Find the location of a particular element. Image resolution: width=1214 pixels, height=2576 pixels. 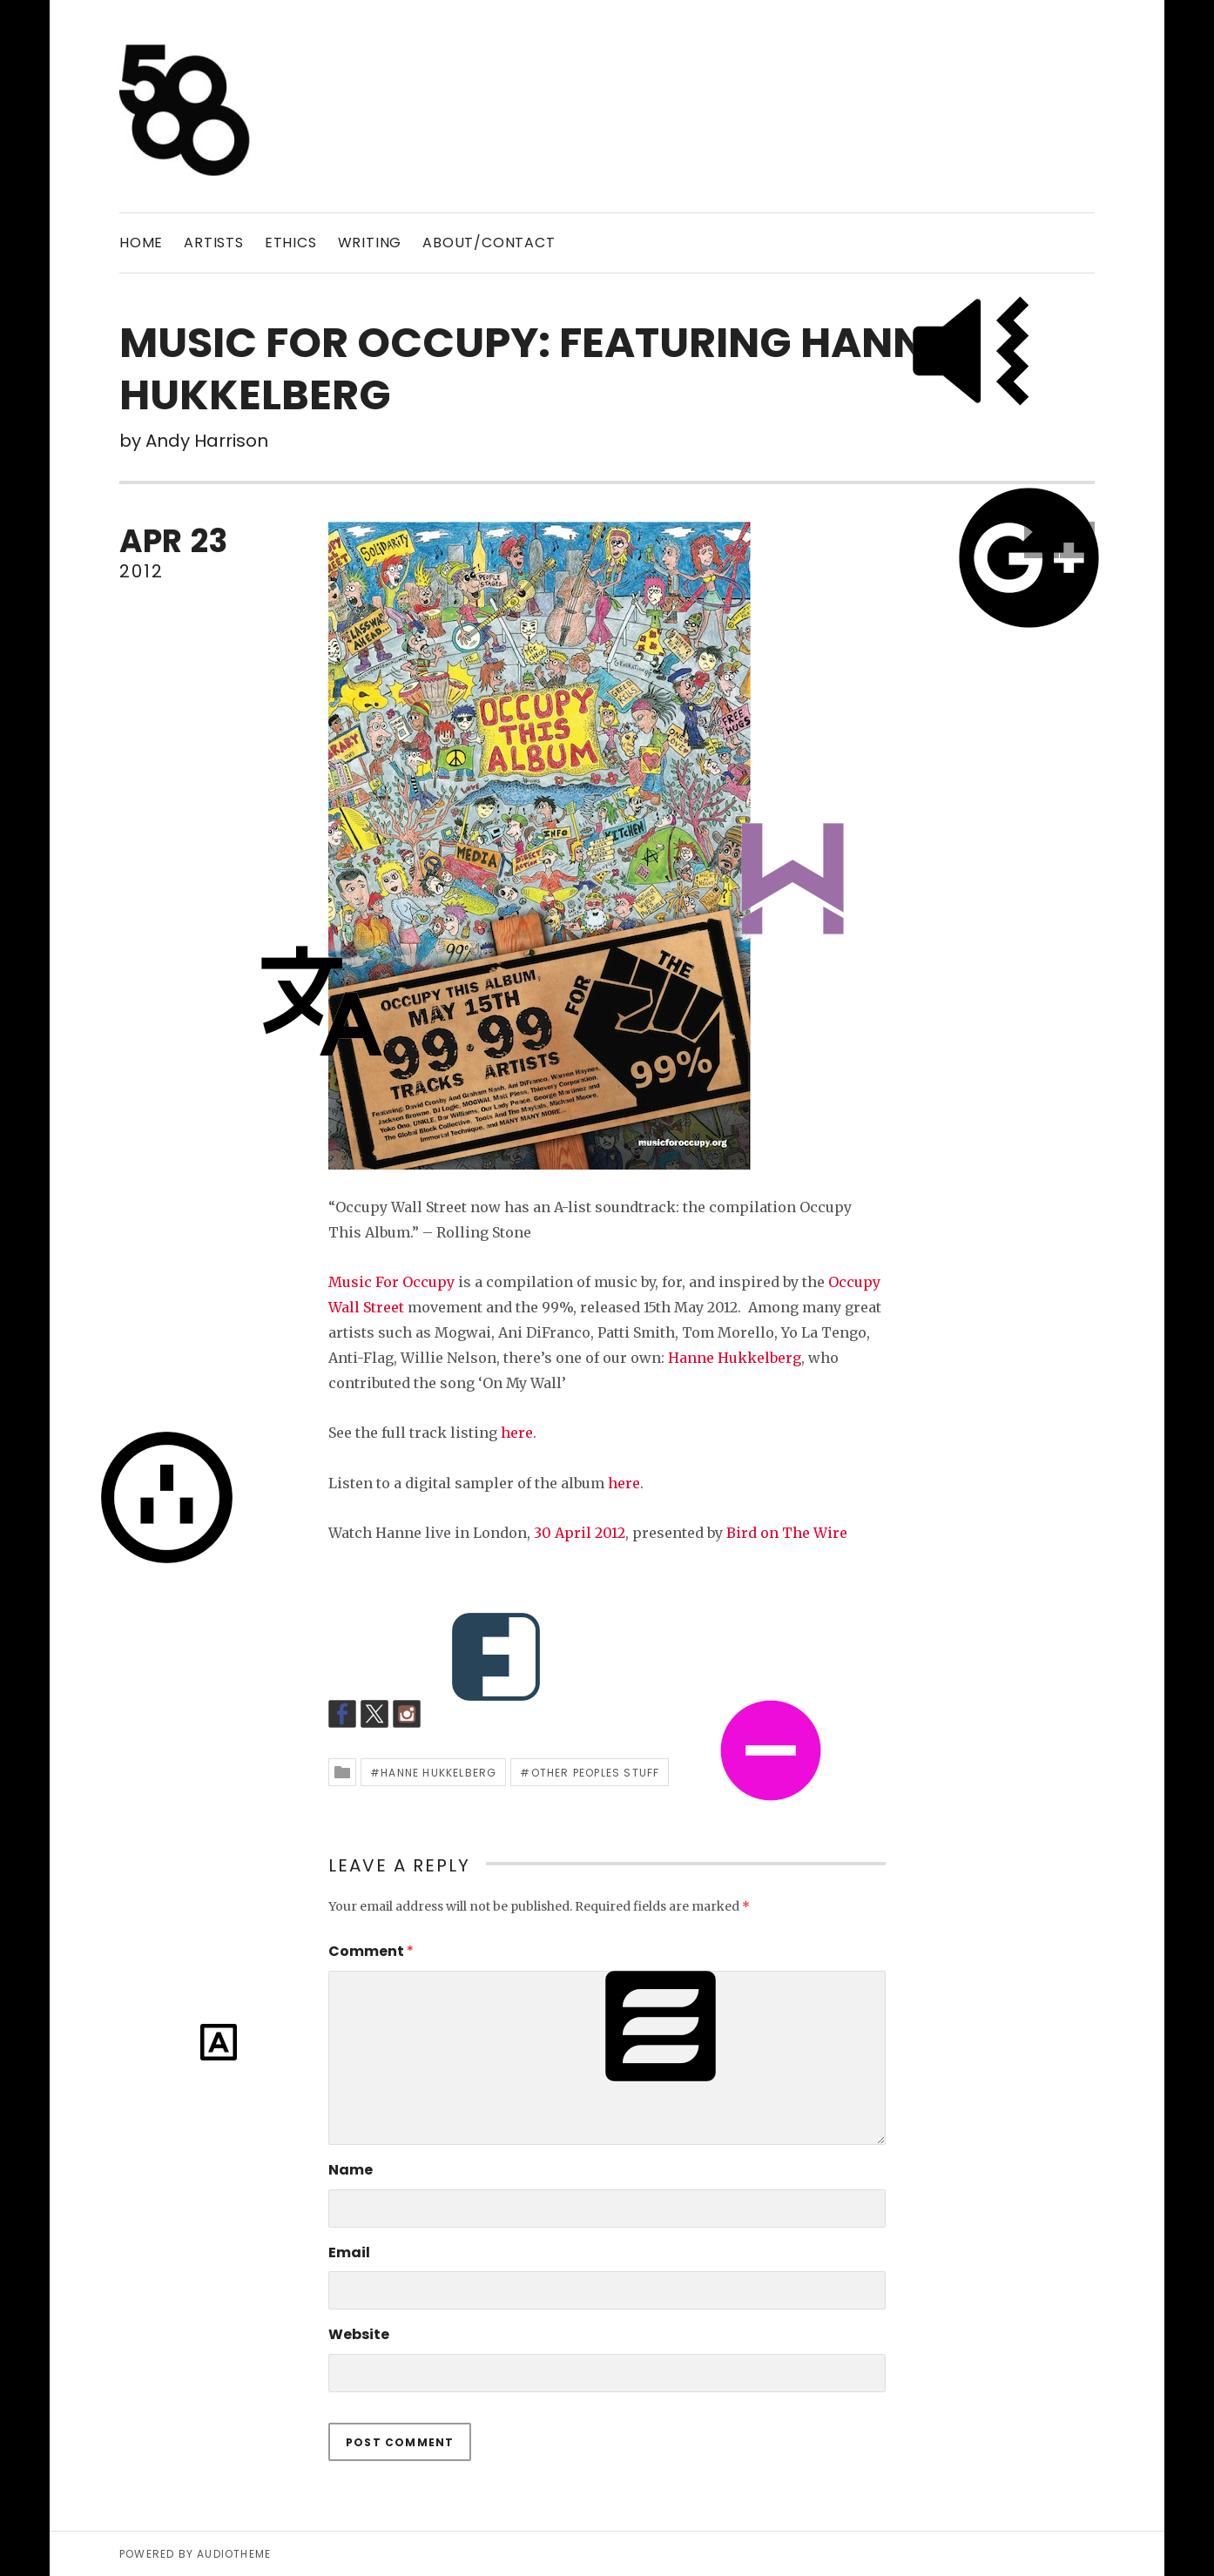

open the Friendica app is located at coordinates (496, 1656).